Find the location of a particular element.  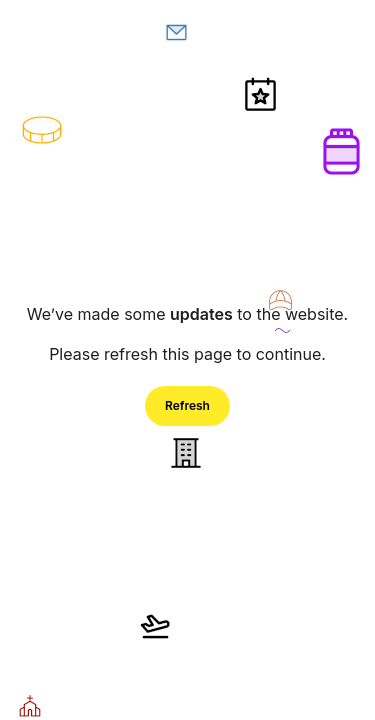

select headwear or cap accessory is located at coordinates (280, 301).